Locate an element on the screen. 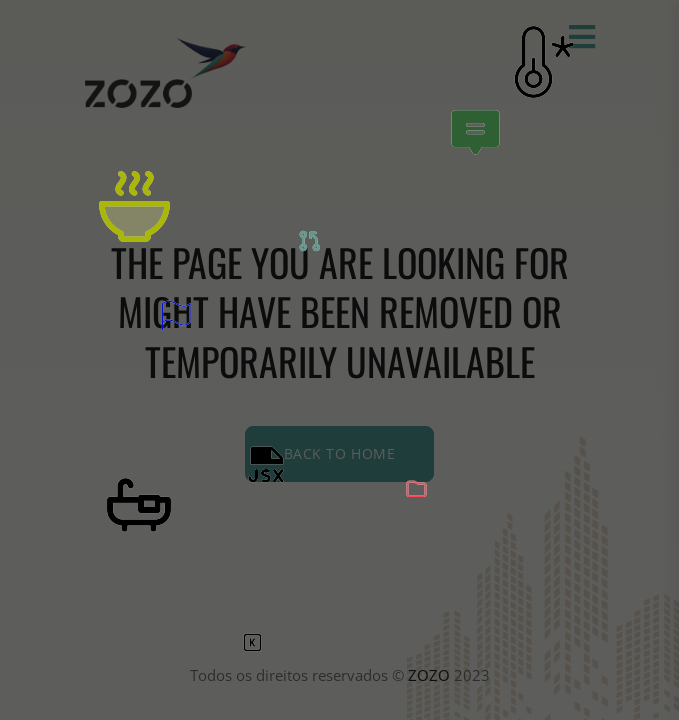 The image size is (679, 720). indicates hot food or meal options is located at coordinates (134, 206).